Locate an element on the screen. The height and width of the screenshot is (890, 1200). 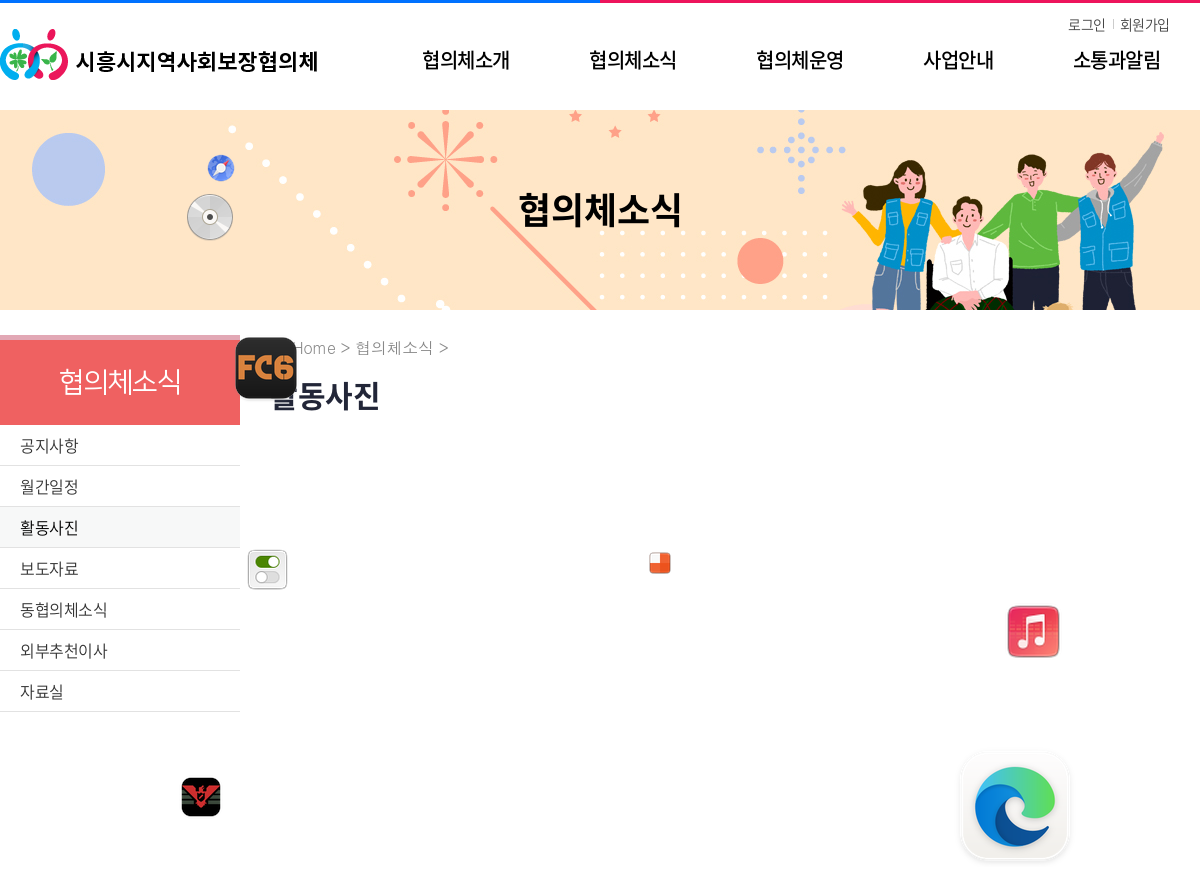
launch papers, please game is located at coordinates (201, 797).